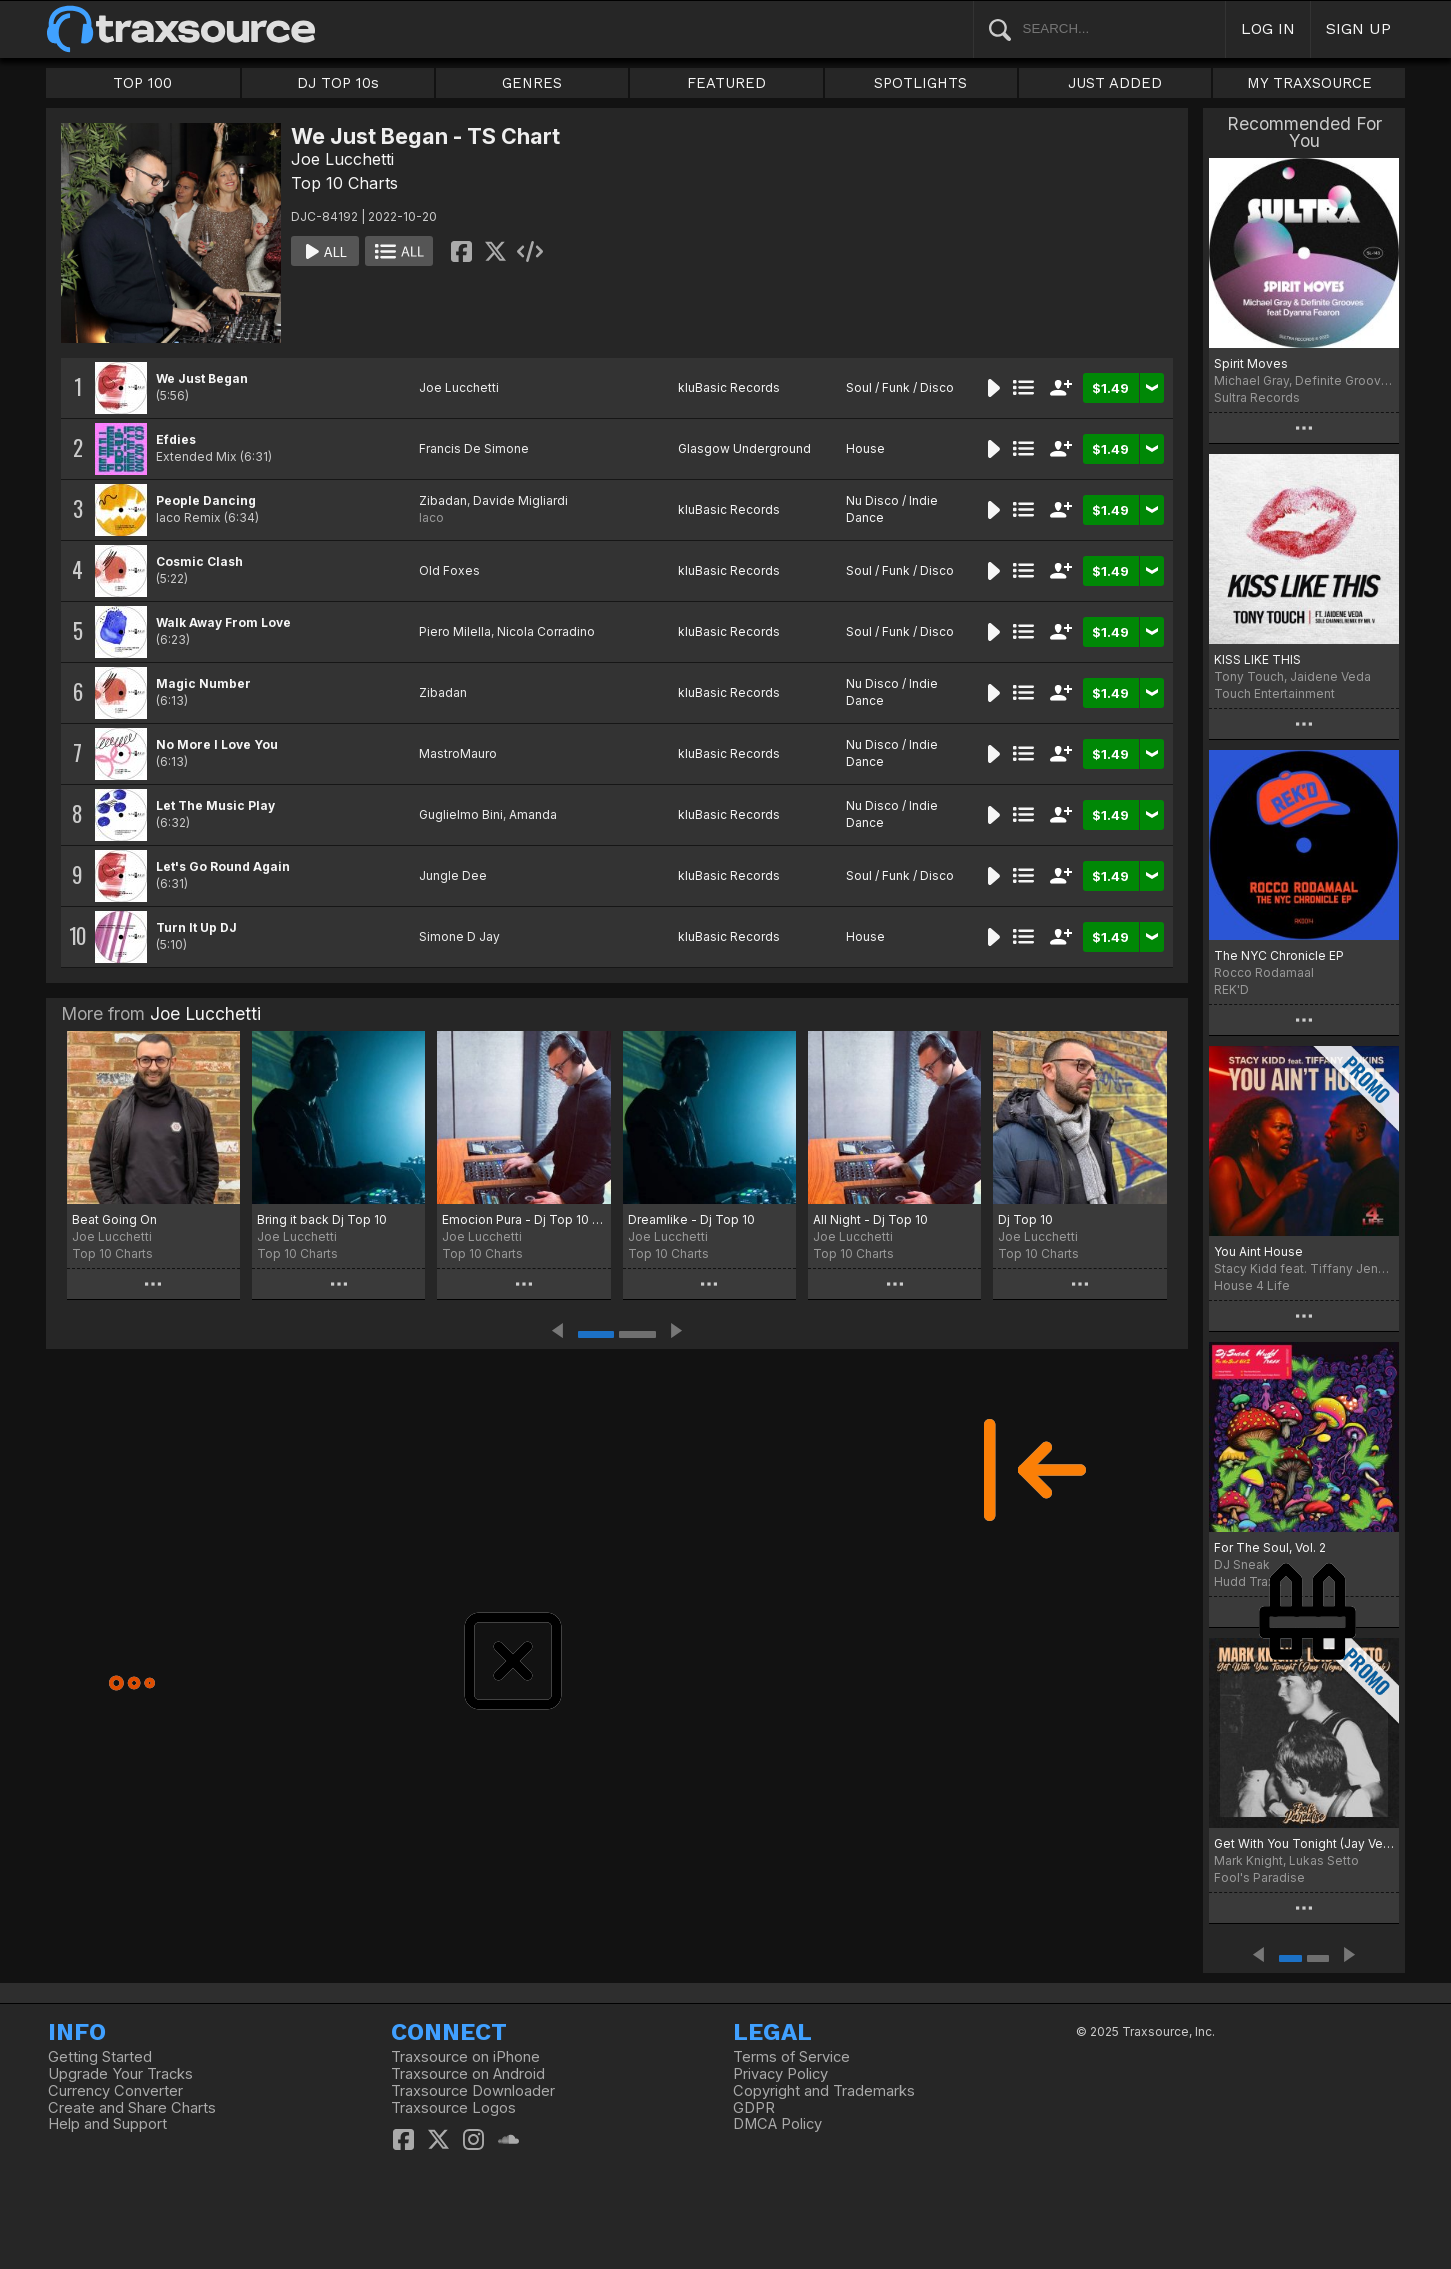 Image resolution: width=1451 pixels, height=2269 pixels. Describe the element at coordinates (513, 1661) in the screenshot. I see `close or dismiss a dialog box` at that location.